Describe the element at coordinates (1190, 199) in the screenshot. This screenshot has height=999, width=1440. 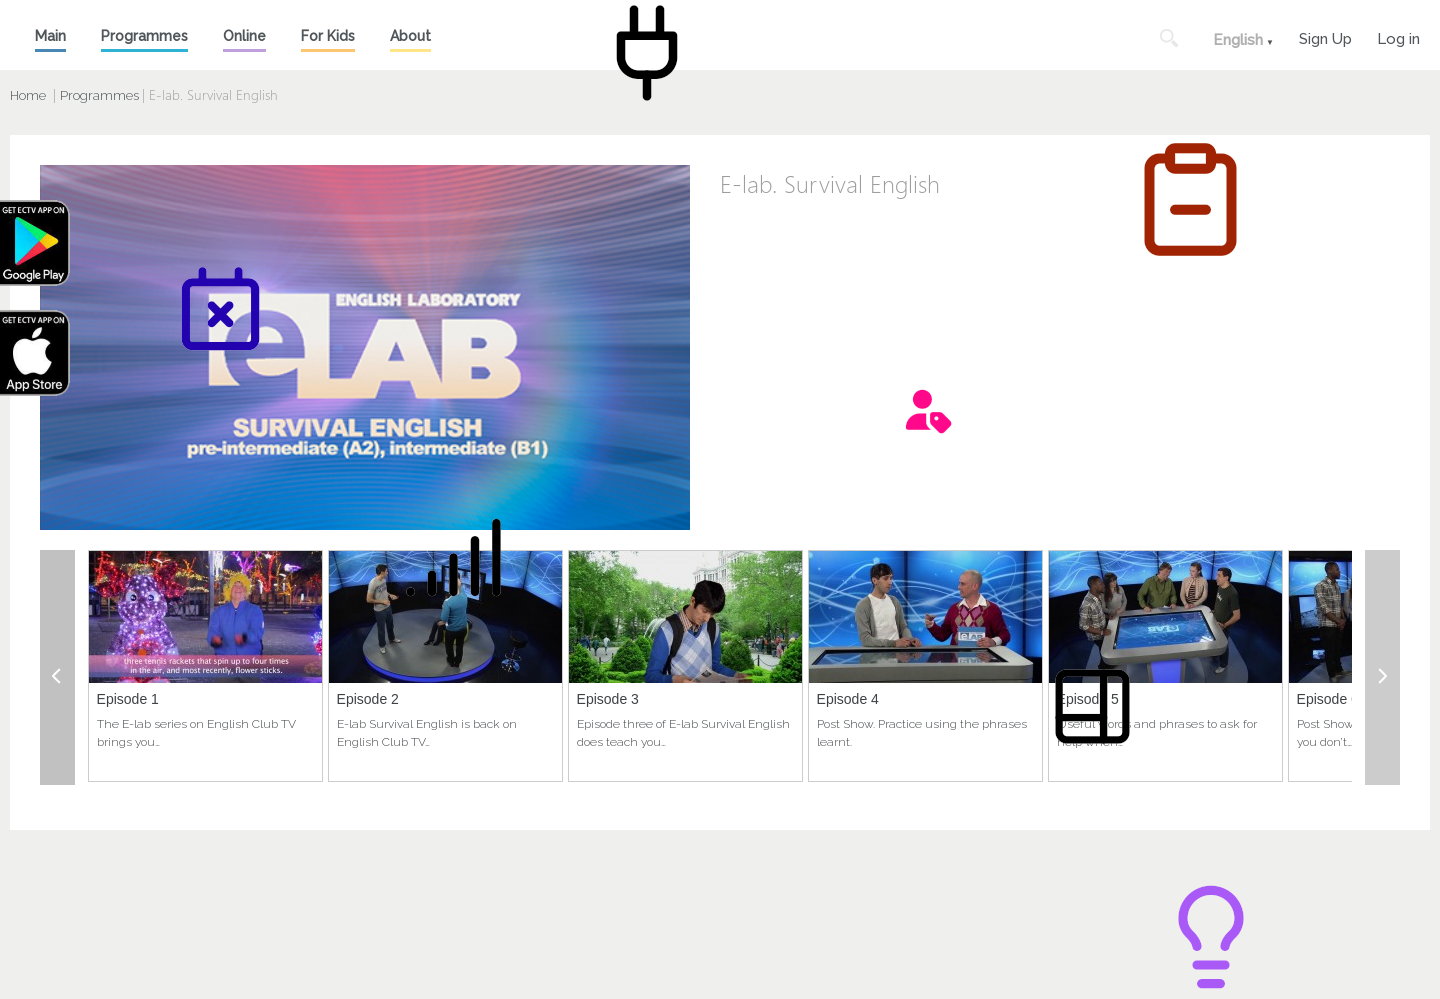
I see `remove an item from the clipboard` at that location.